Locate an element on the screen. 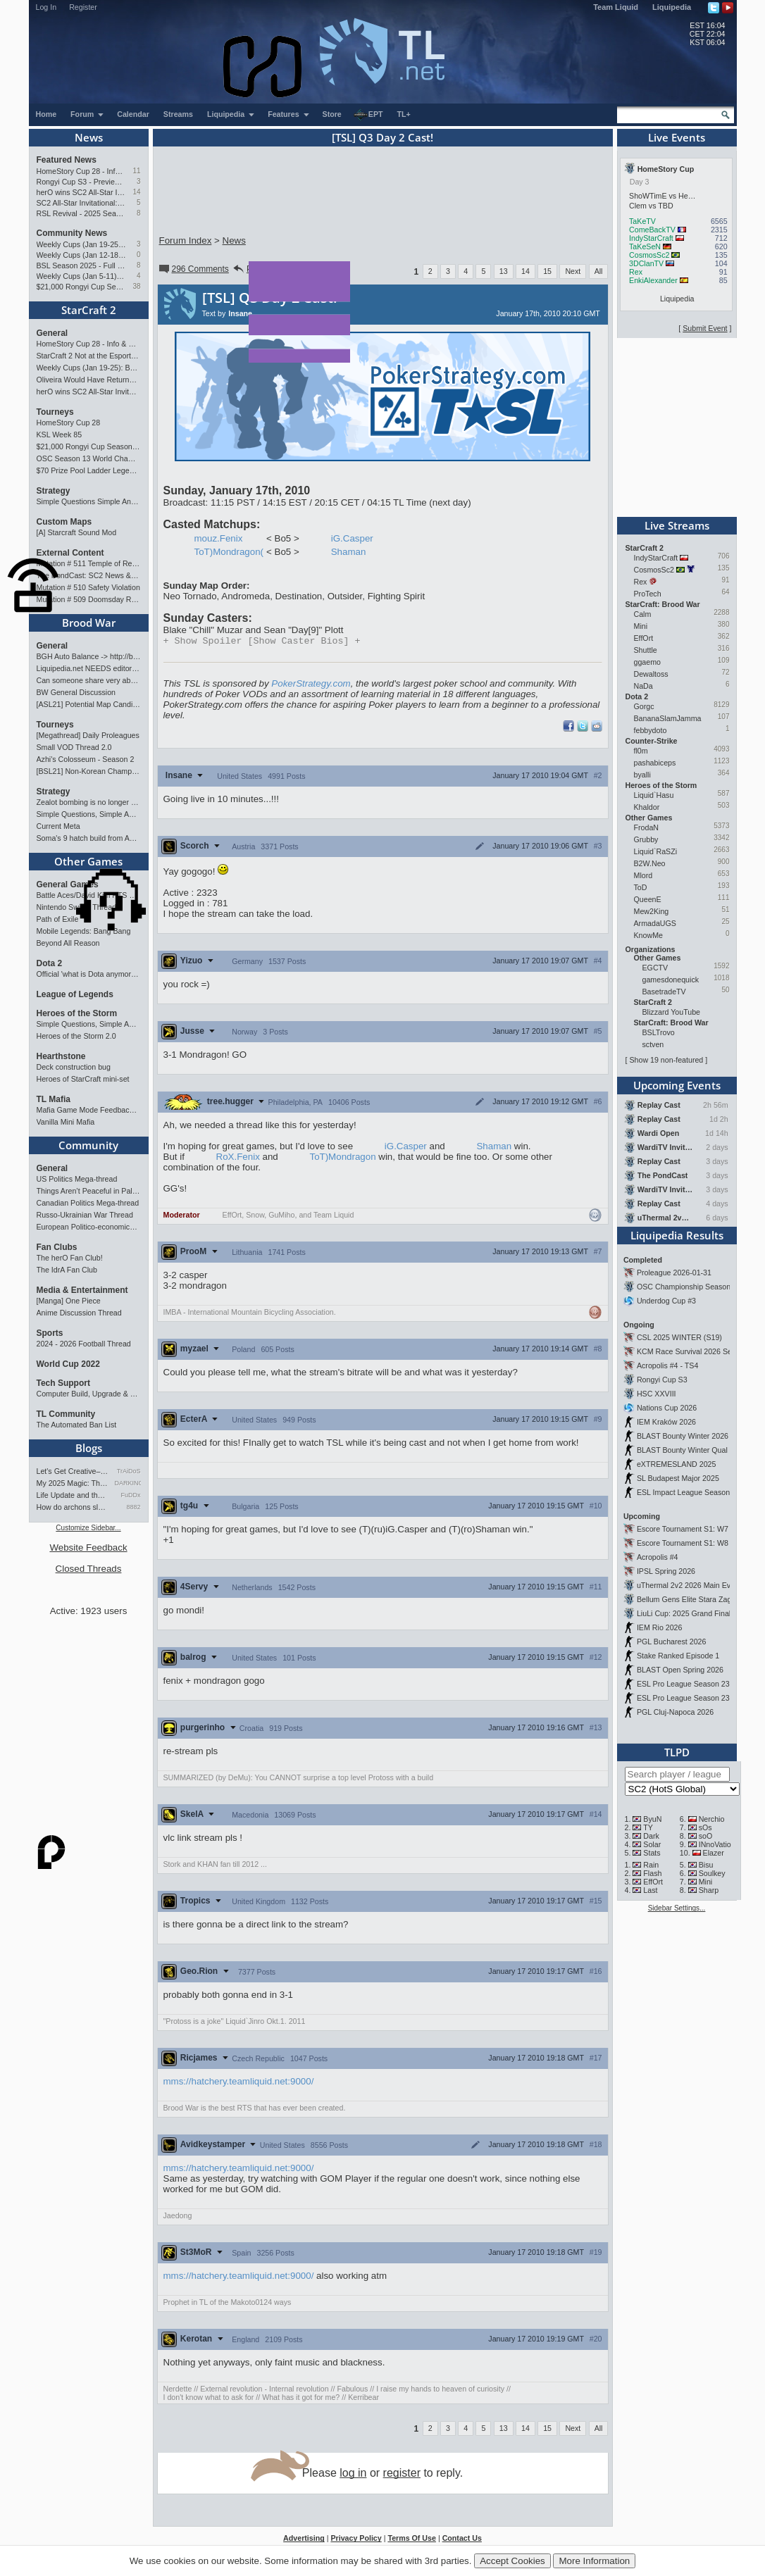  open passport app is located at coordinates (51, 1852).